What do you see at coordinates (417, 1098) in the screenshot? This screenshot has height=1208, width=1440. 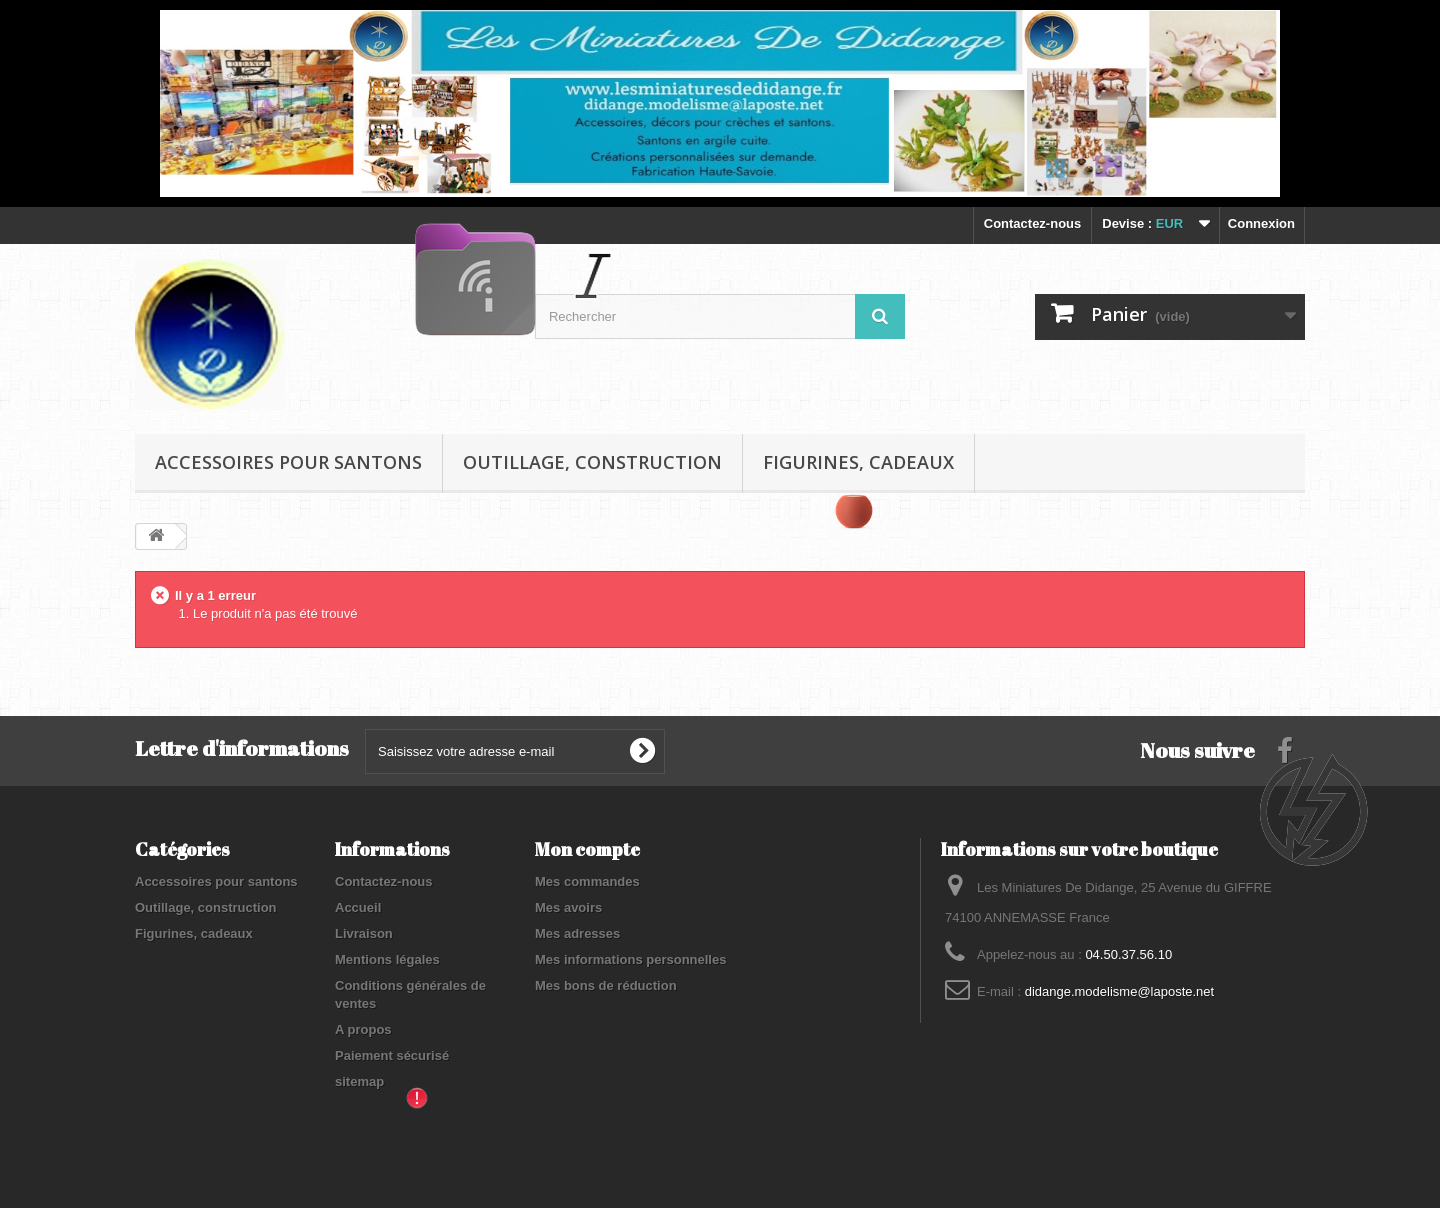 I see `indicates an important alert or warning` at bounding box center [417, 1098].